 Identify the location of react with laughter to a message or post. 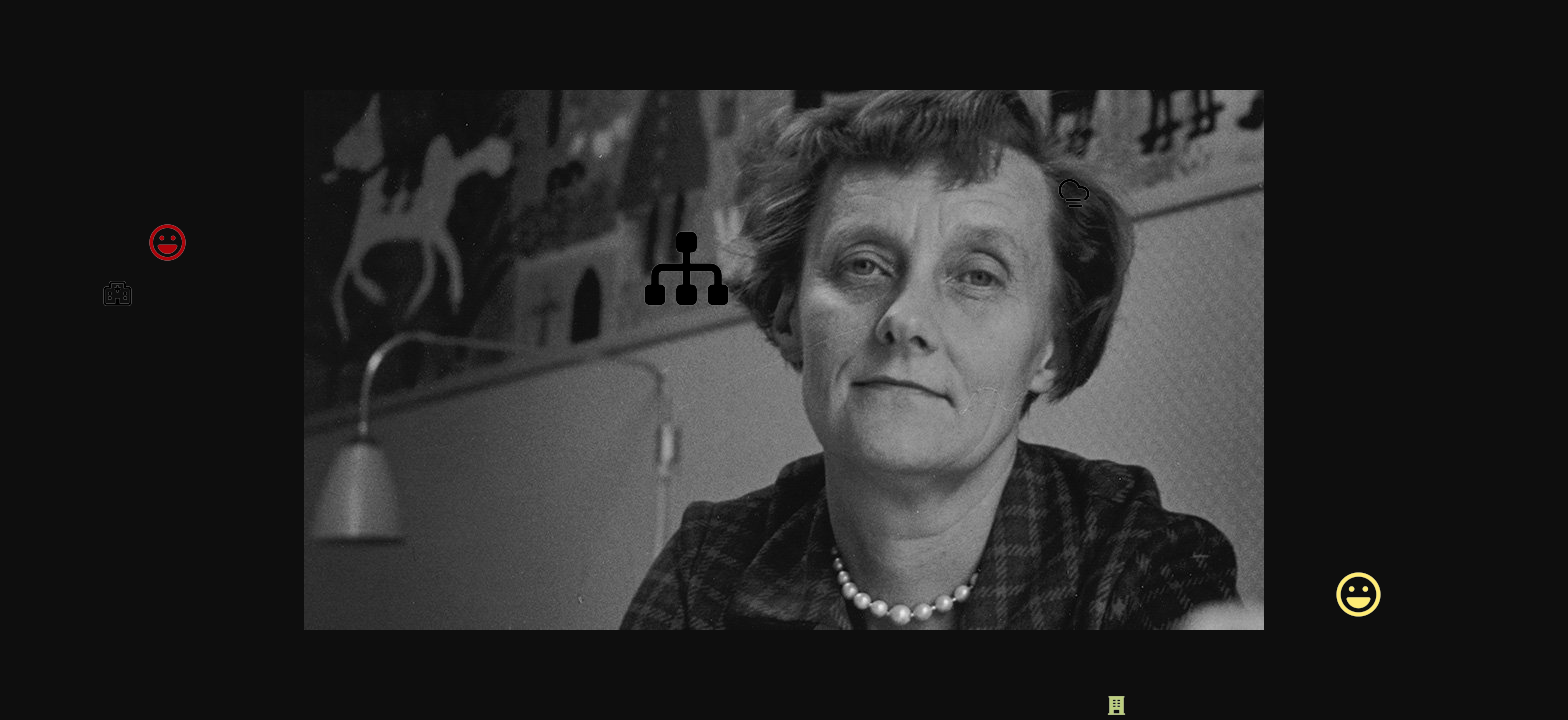
(1358, 594).